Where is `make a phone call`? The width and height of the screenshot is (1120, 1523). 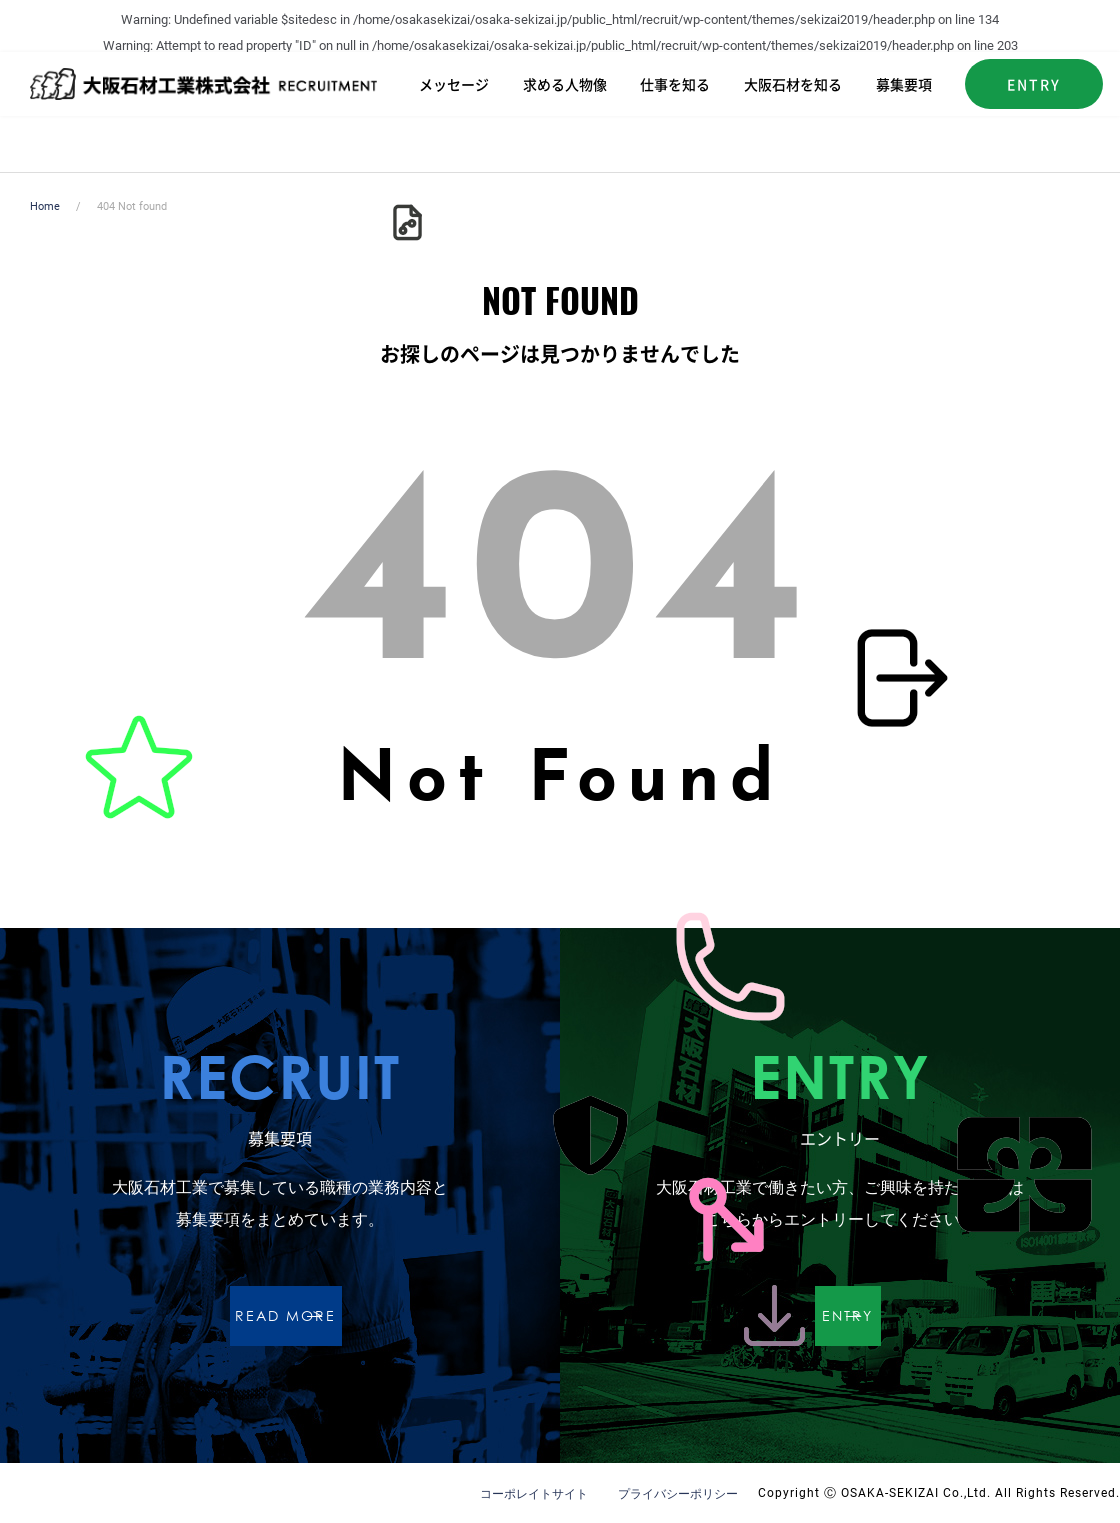 make a phone call is located at coordinates (730, 966).